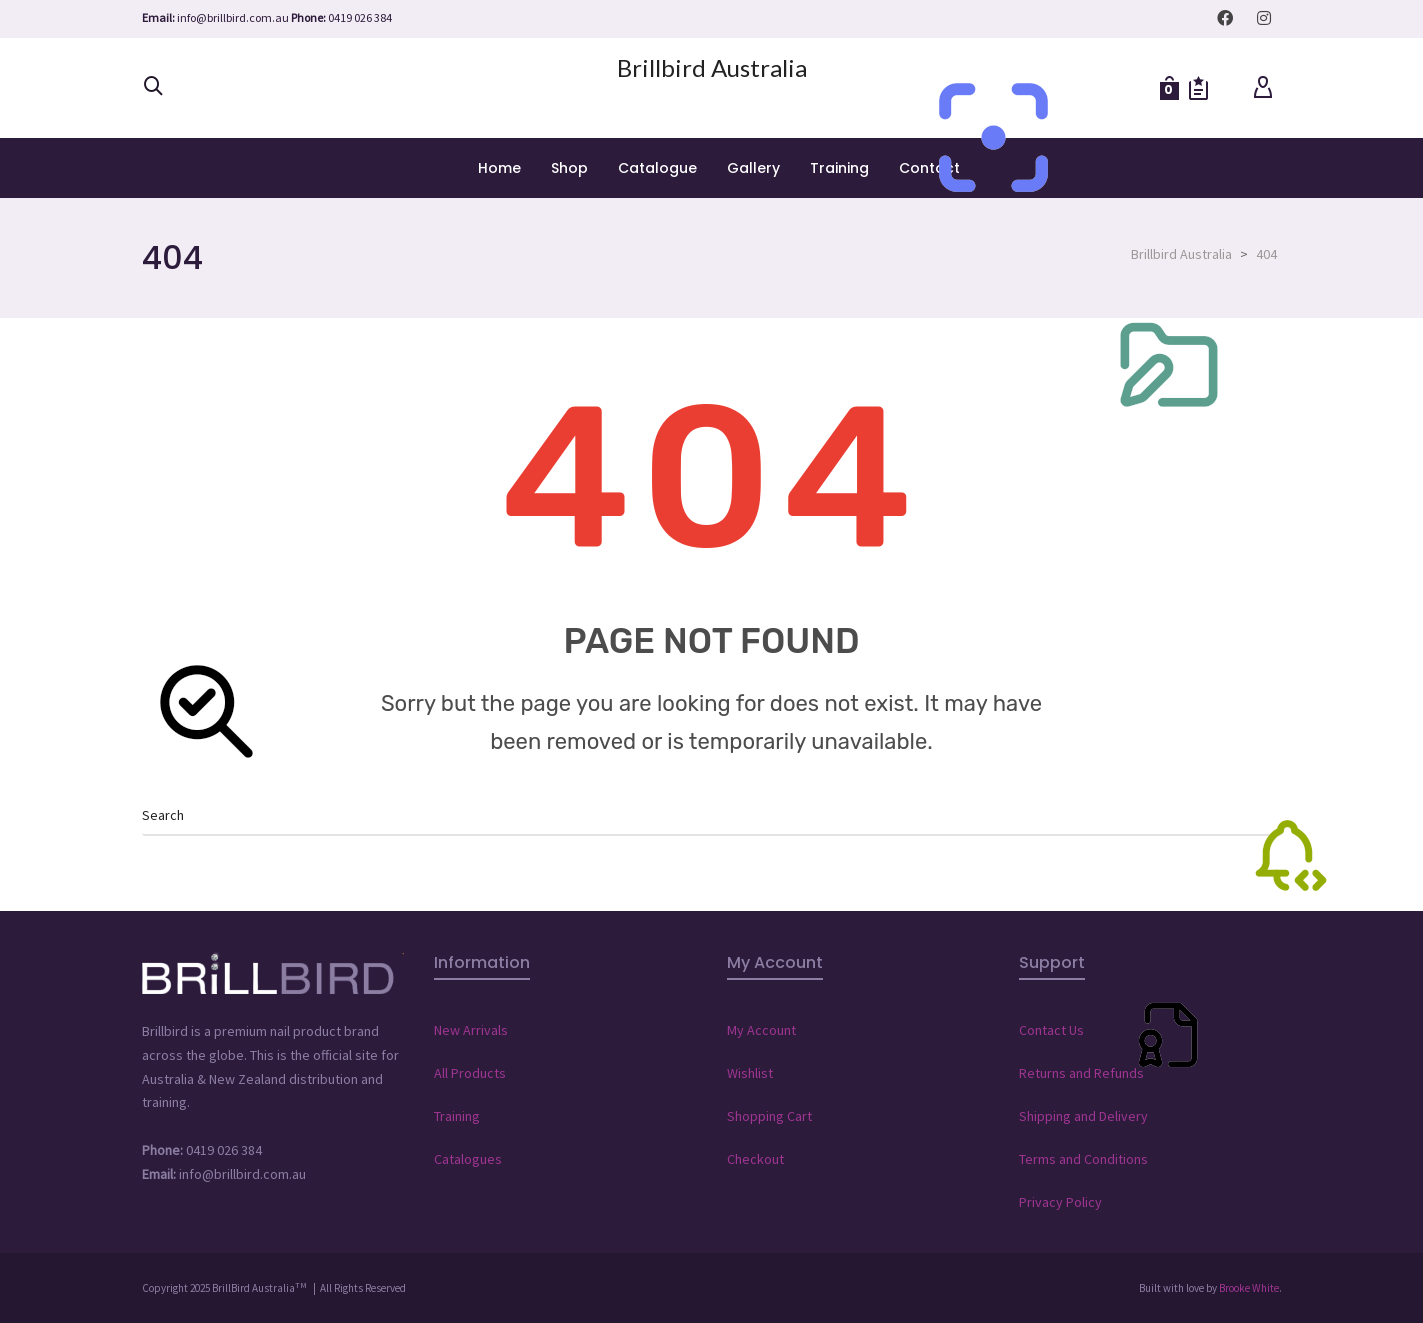  Describe the element at coordinates (1287, 855) in the screenshot. I see `configure notification settings via code` at that location.